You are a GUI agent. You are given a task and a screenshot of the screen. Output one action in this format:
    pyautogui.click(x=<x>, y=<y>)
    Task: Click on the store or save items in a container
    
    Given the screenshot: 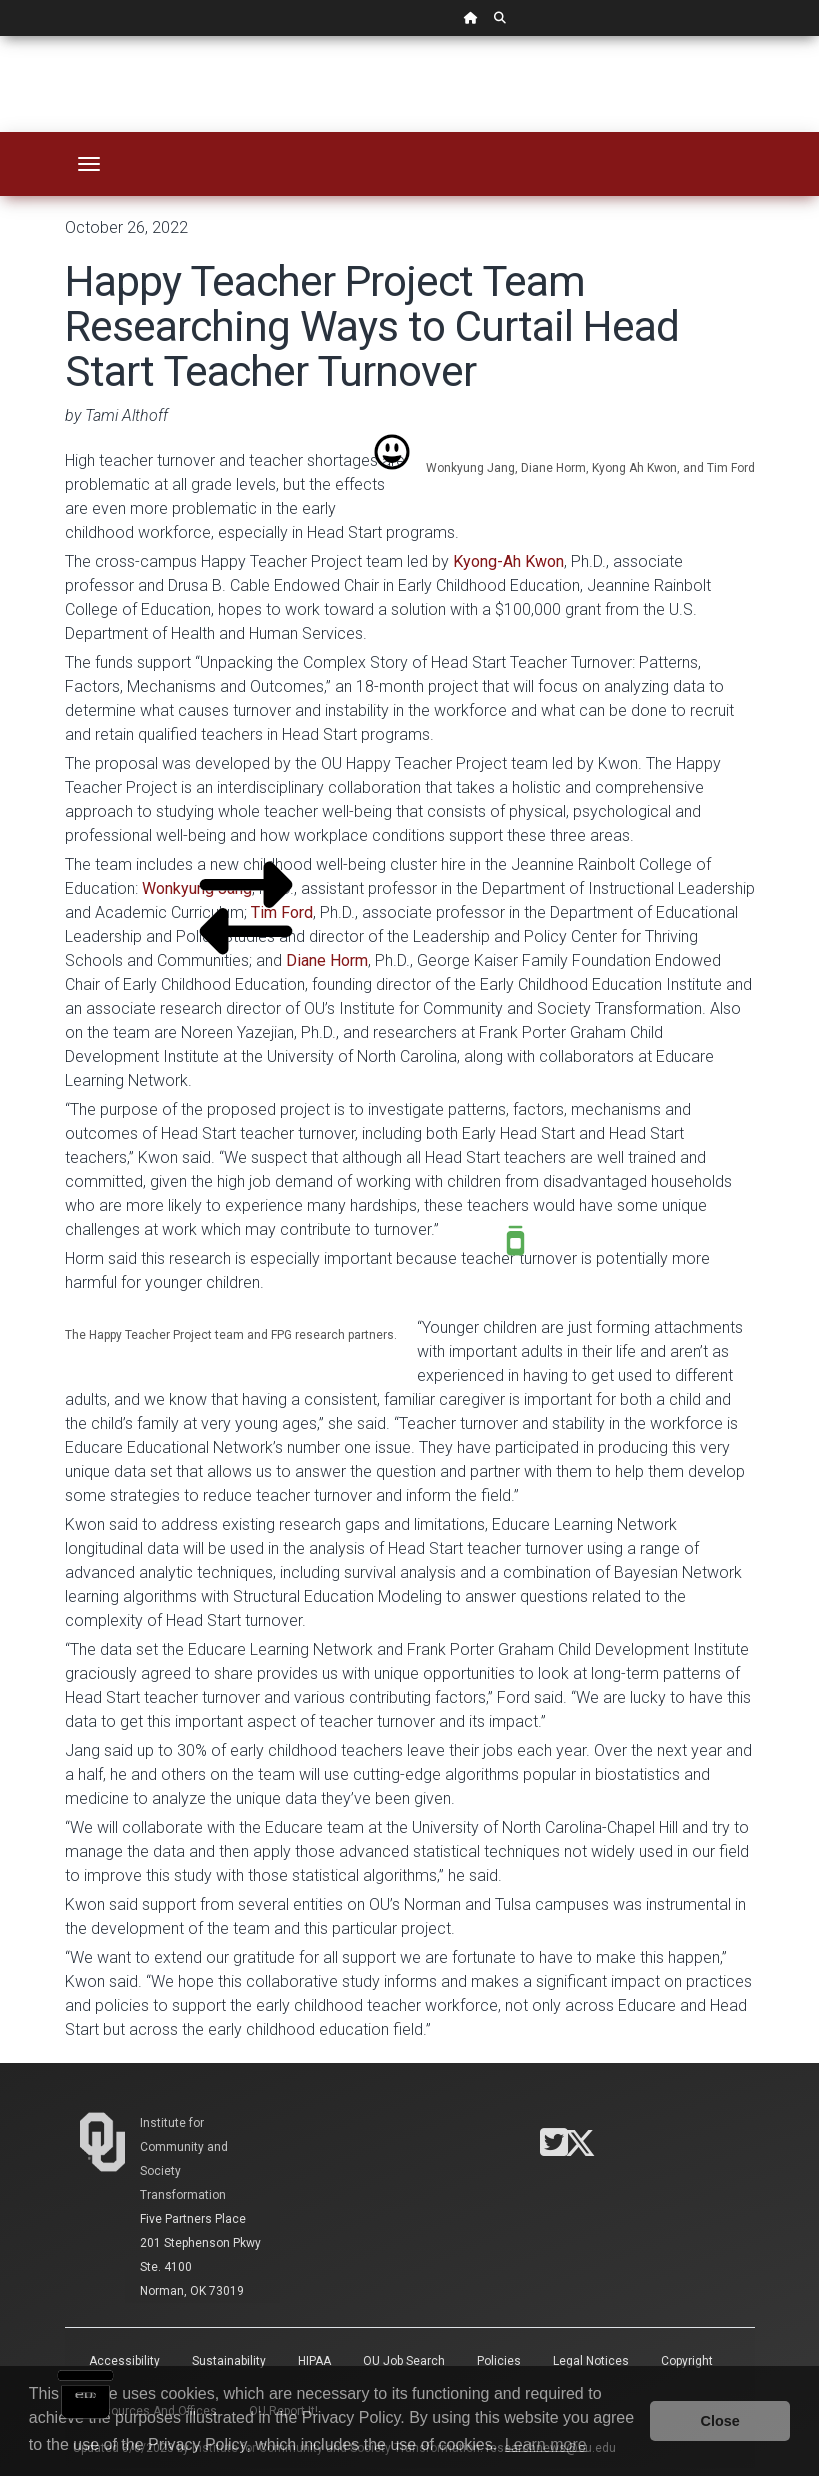 What is the action you would take?
    pyautogui.click(x=515, y=1241)
    